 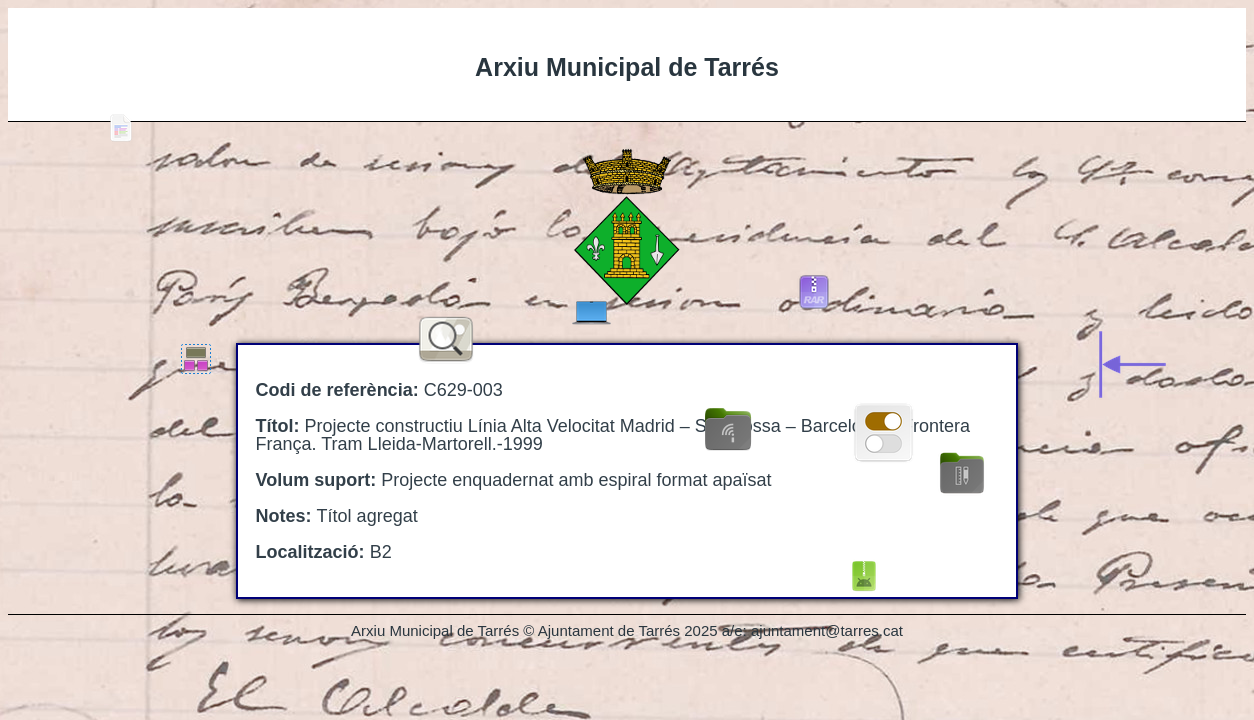 I want to click on select all items in the current view, so click(x=196, y=359).